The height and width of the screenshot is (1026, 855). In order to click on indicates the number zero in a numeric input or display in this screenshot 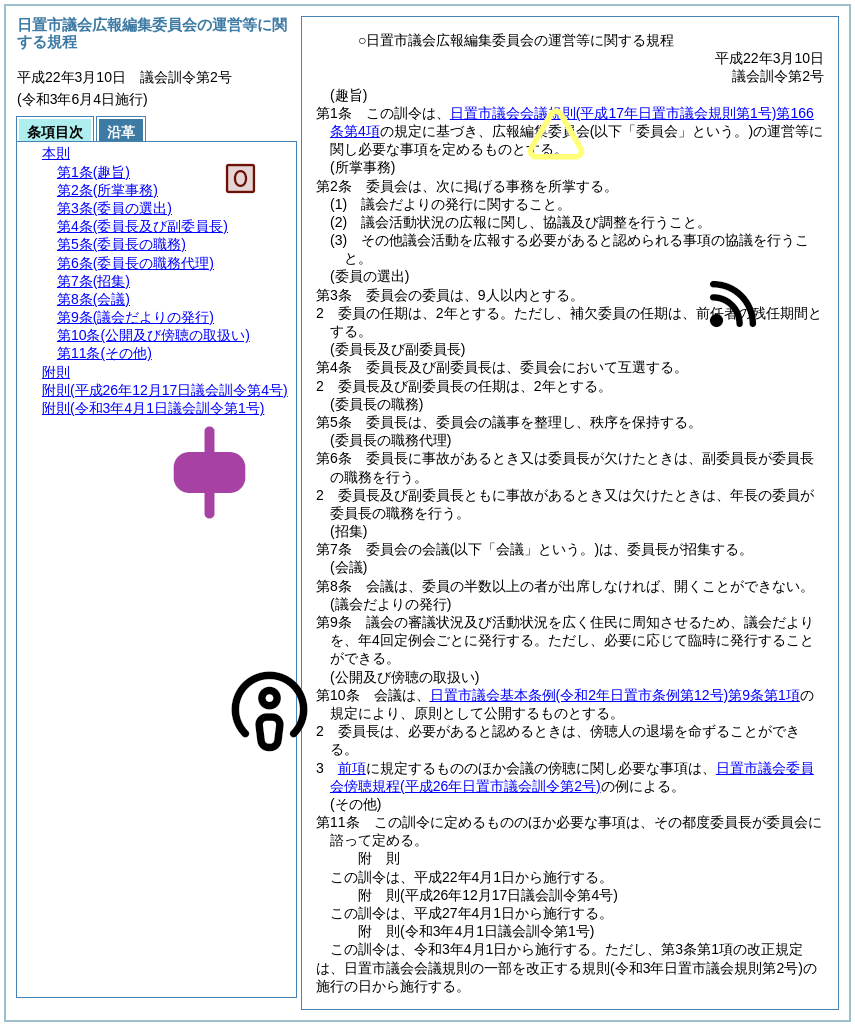, I will do `click(240, 178)`.